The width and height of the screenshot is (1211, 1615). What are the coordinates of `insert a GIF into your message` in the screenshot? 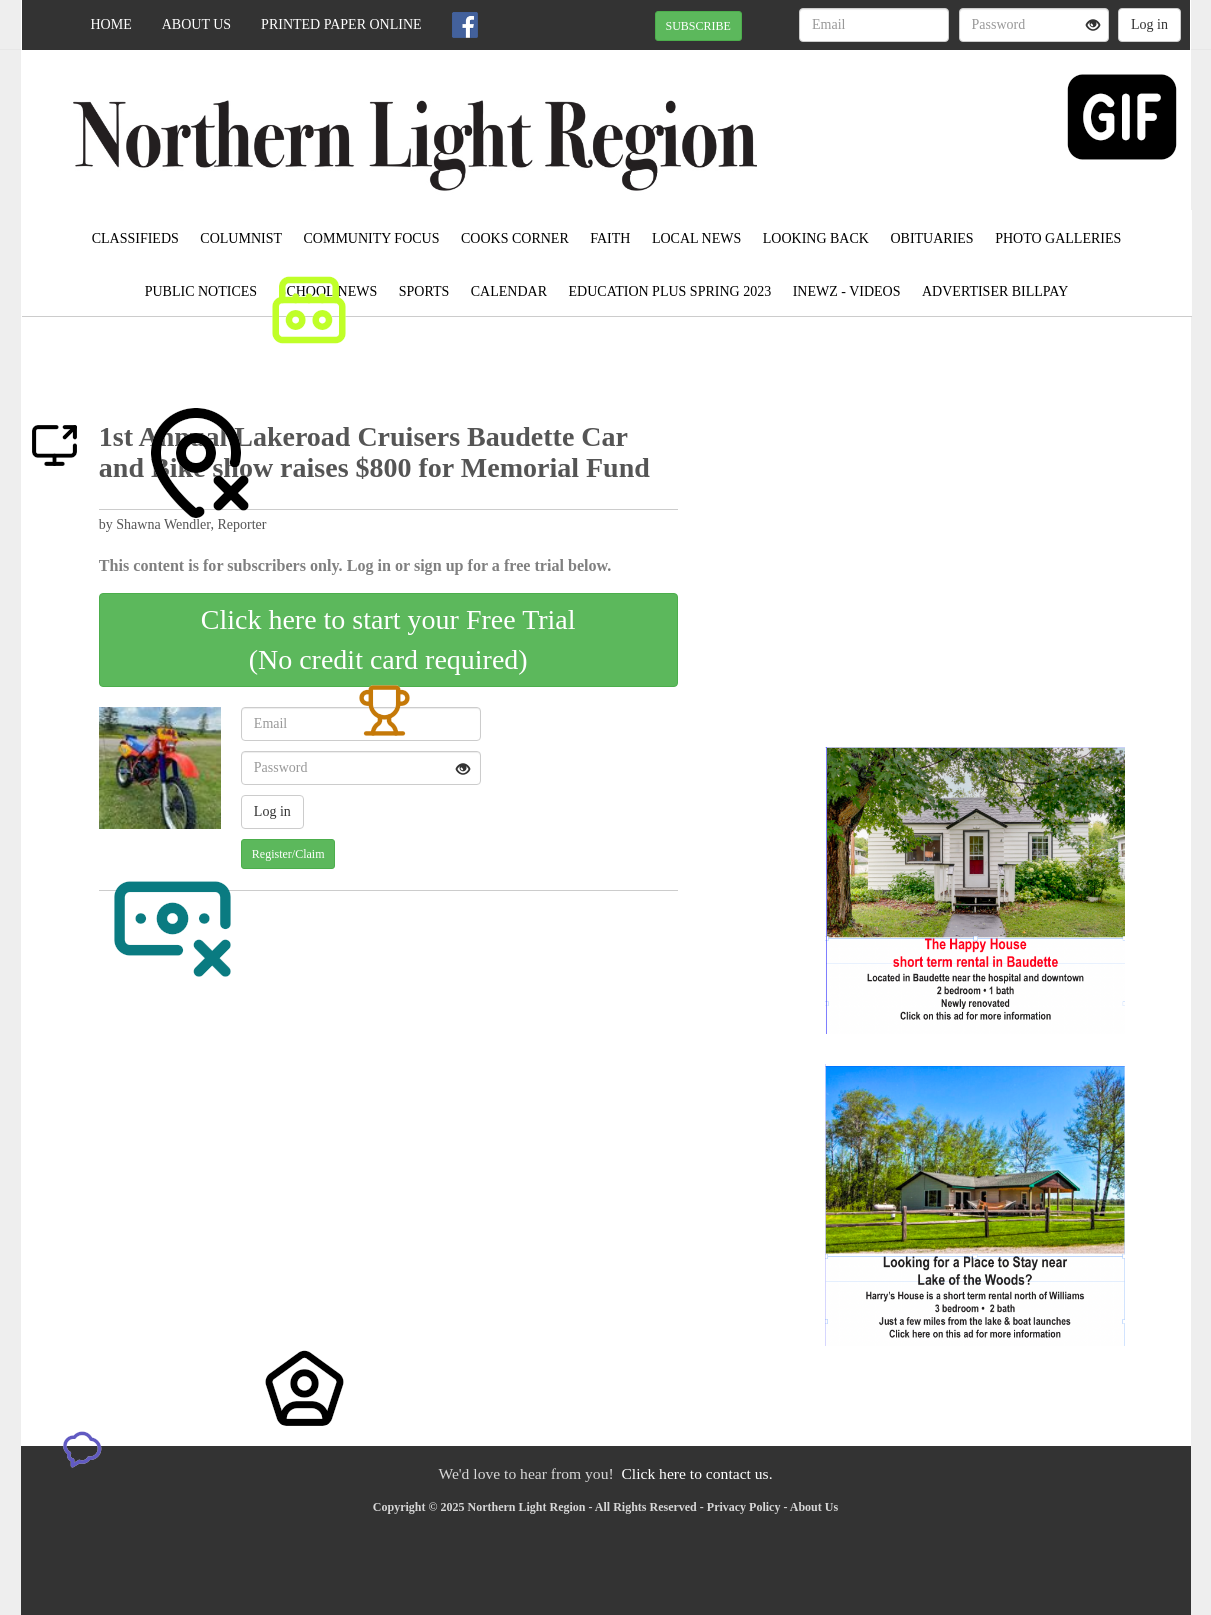 It's located at (1122, 117).